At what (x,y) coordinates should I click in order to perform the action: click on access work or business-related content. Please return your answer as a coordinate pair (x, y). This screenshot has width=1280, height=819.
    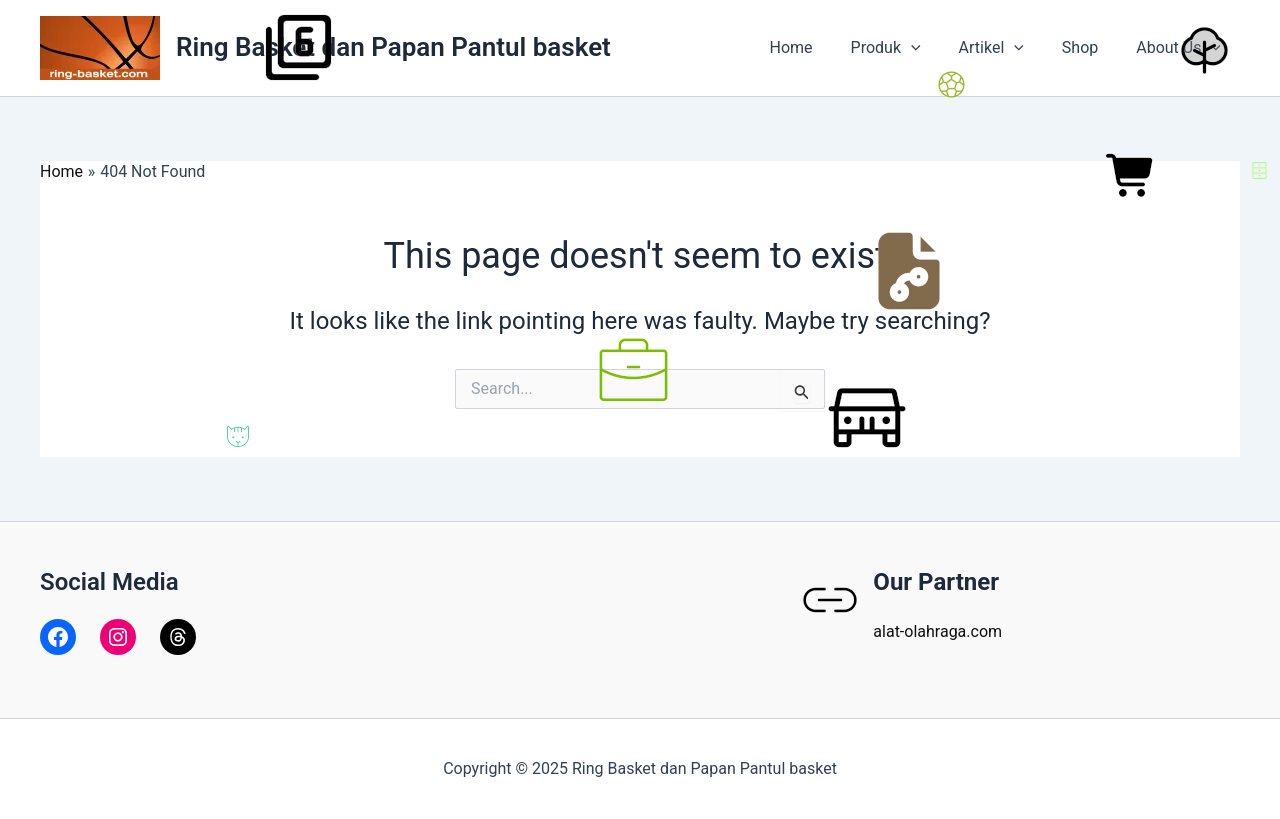
    Looking at the image, I should click on (633, 372).